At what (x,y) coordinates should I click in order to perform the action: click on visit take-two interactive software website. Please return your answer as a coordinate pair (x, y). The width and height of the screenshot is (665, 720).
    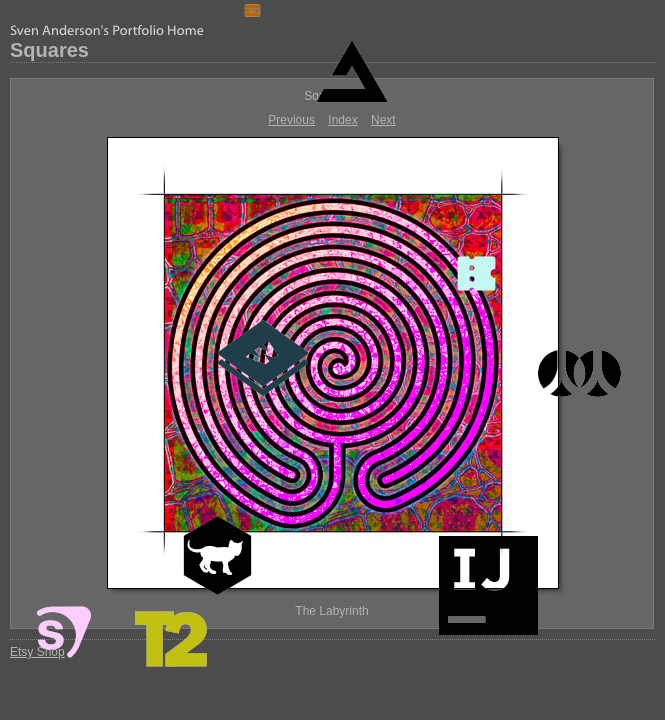
    Looking at the image, I should click on (171, 639).